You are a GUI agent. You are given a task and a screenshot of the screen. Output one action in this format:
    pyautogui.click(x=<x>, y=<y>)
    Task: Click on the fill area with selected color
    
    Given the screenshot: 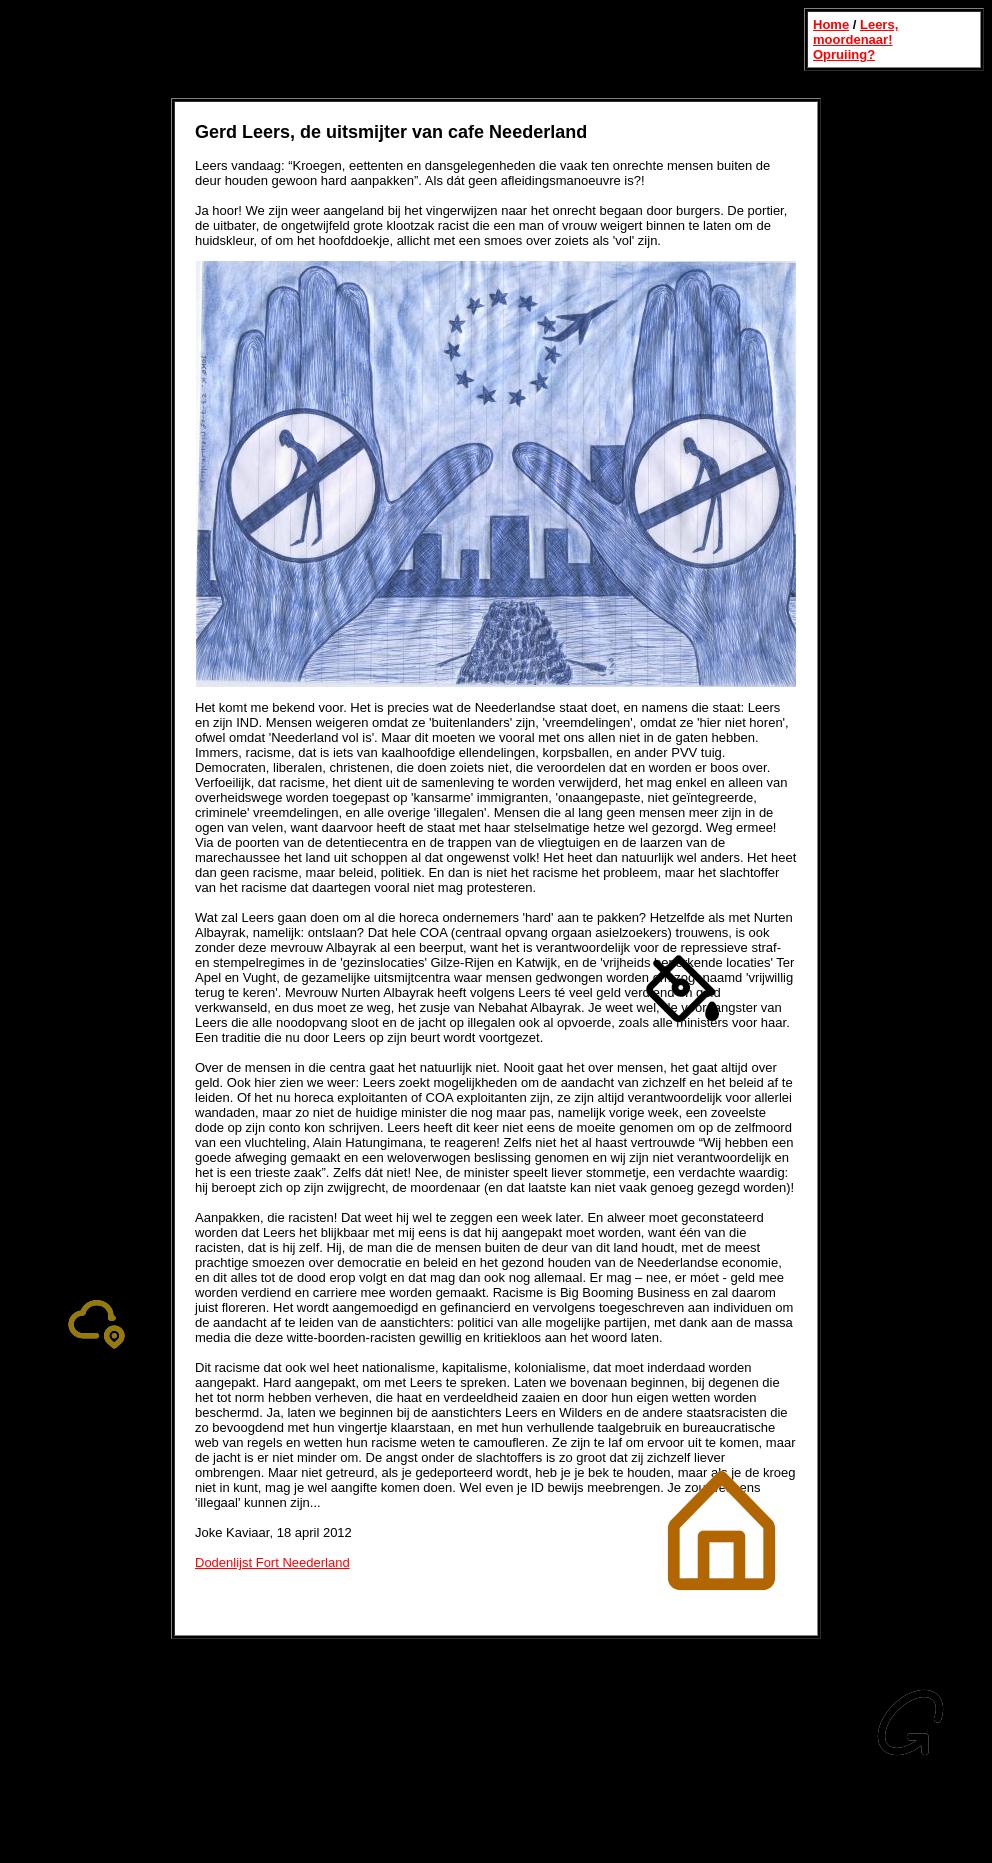 What is the action you would take?
    pyautogui.click(x=682, y=991)
    